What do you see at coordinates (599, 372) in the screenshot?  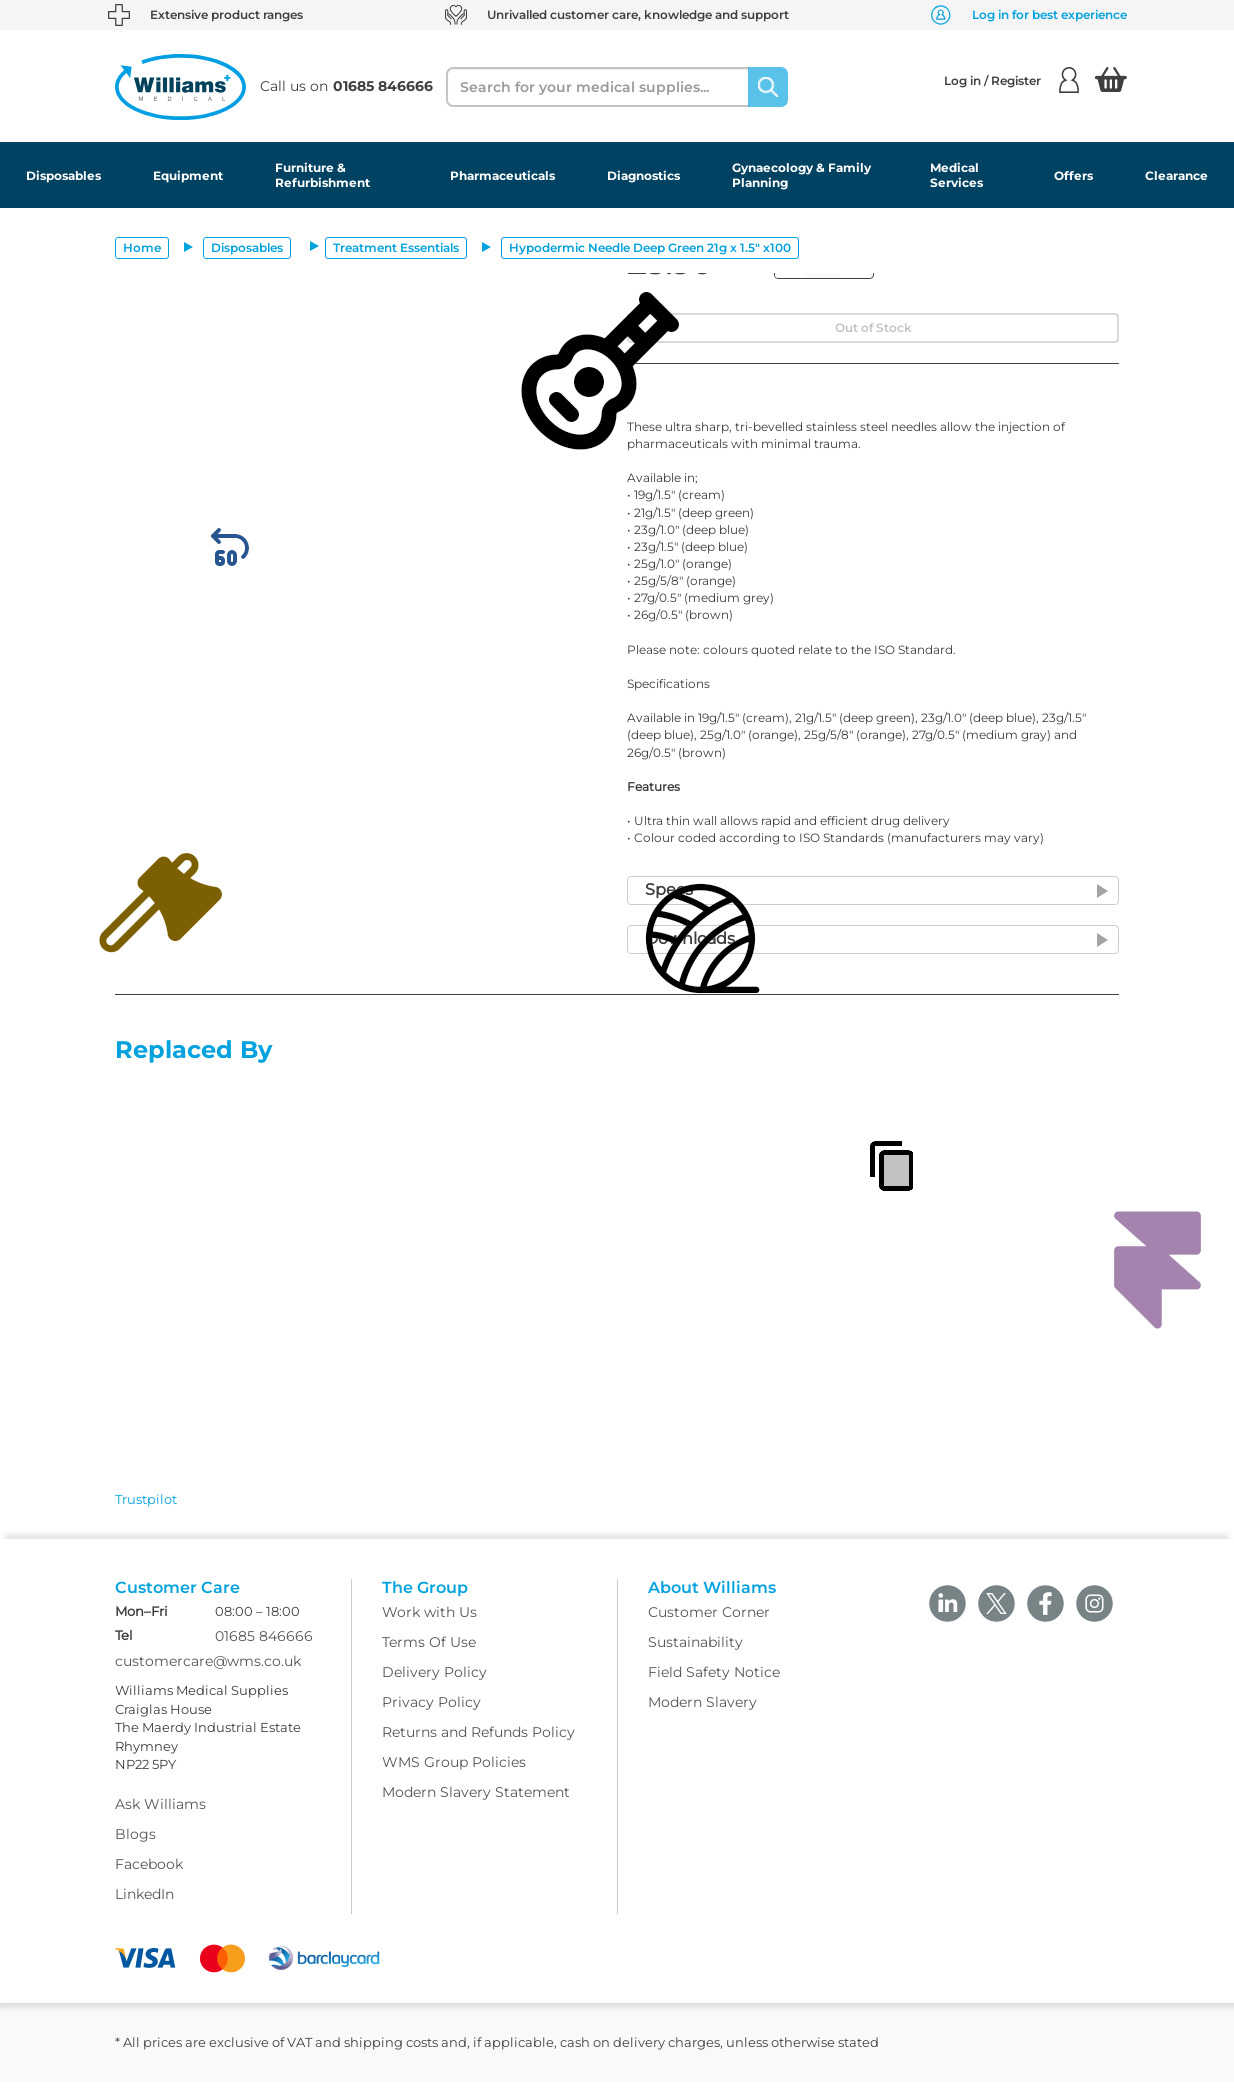 I see `access music or instrument settings` at bounding box center [599, 372].